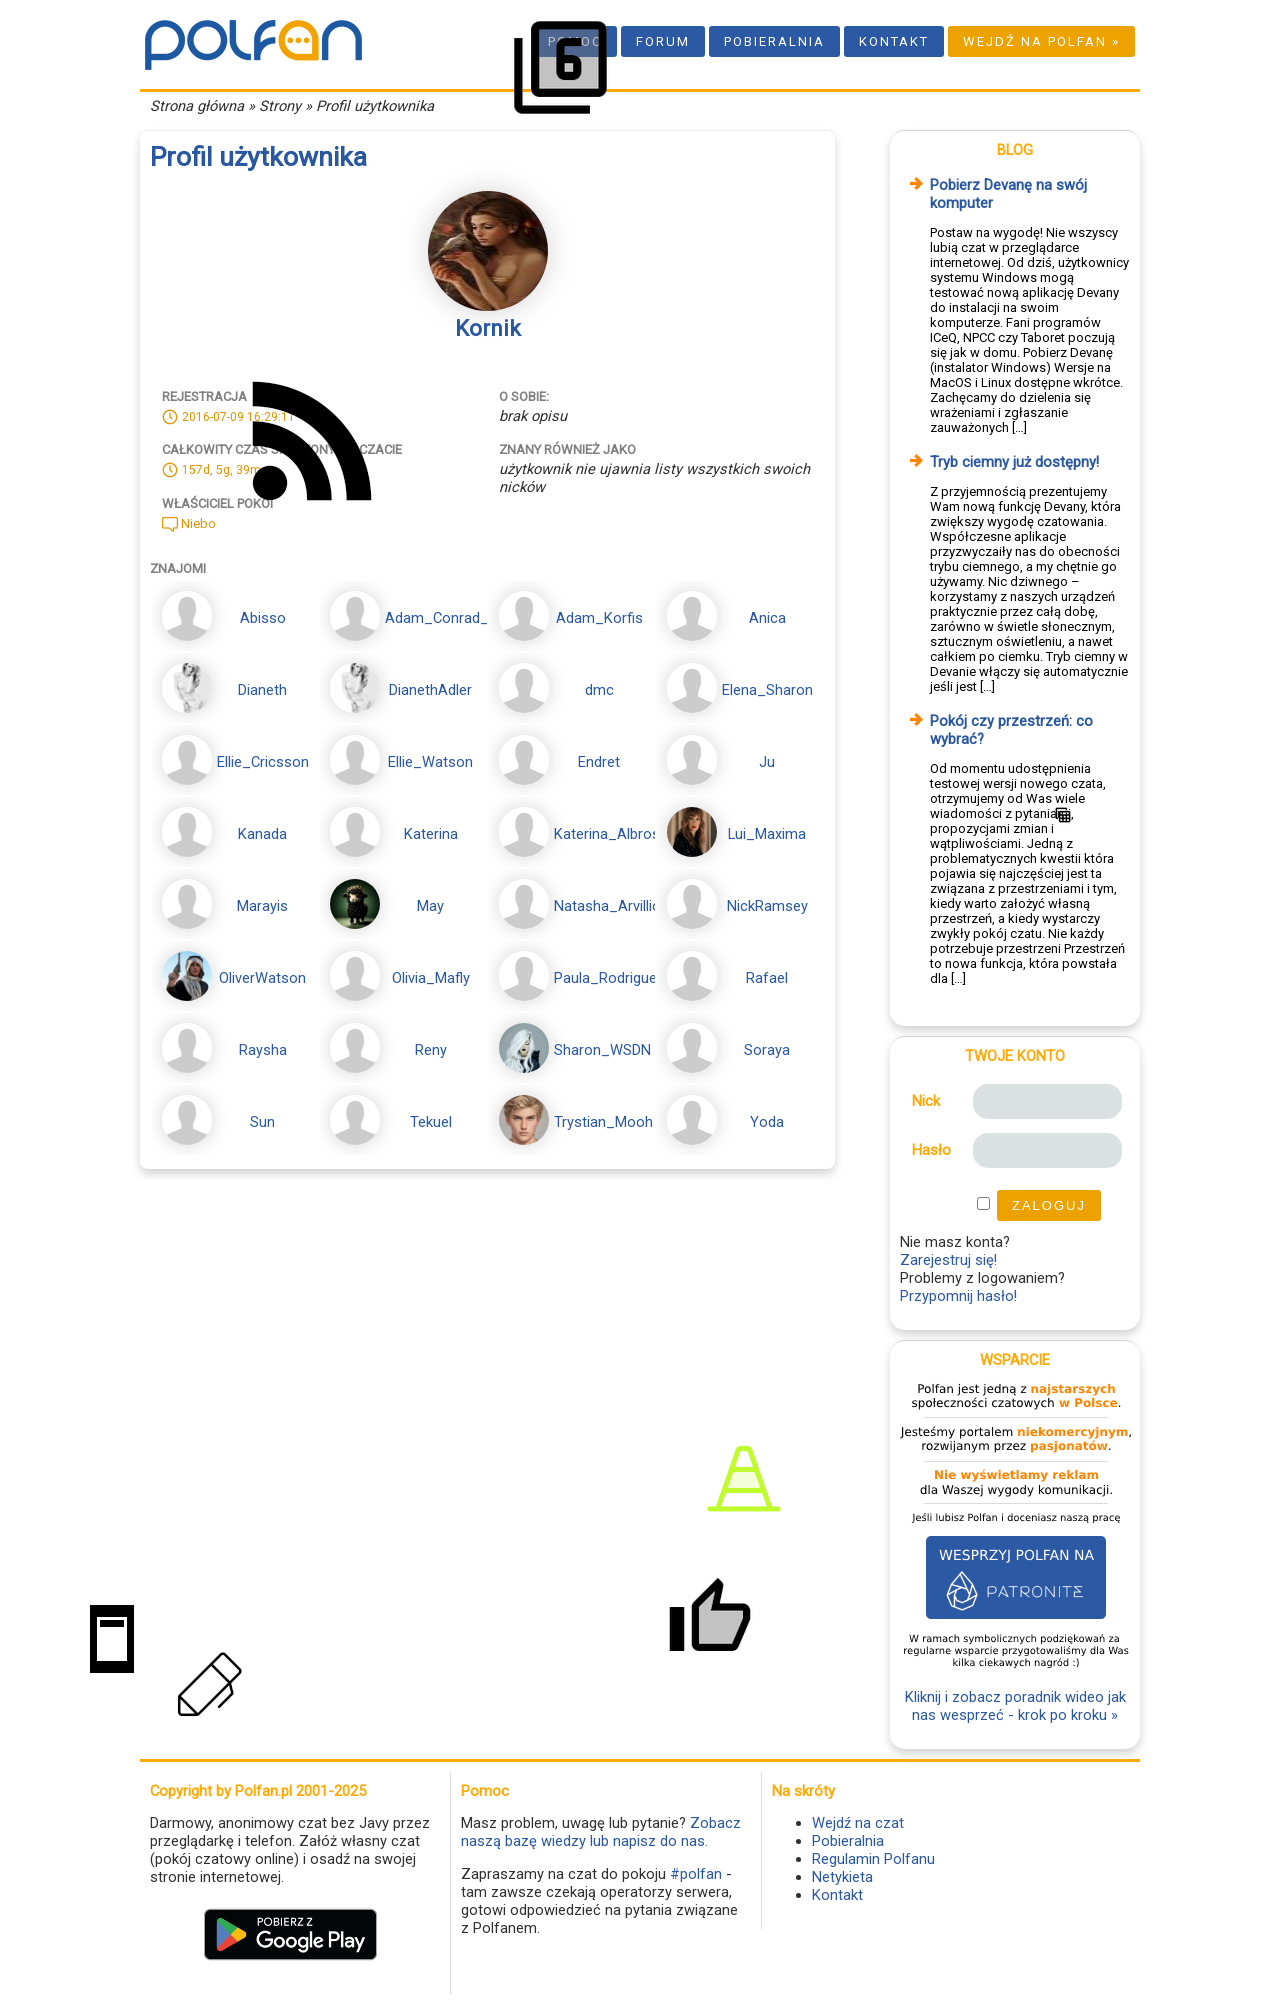  I want to click on switch to table view layout, so click(1063, 815).